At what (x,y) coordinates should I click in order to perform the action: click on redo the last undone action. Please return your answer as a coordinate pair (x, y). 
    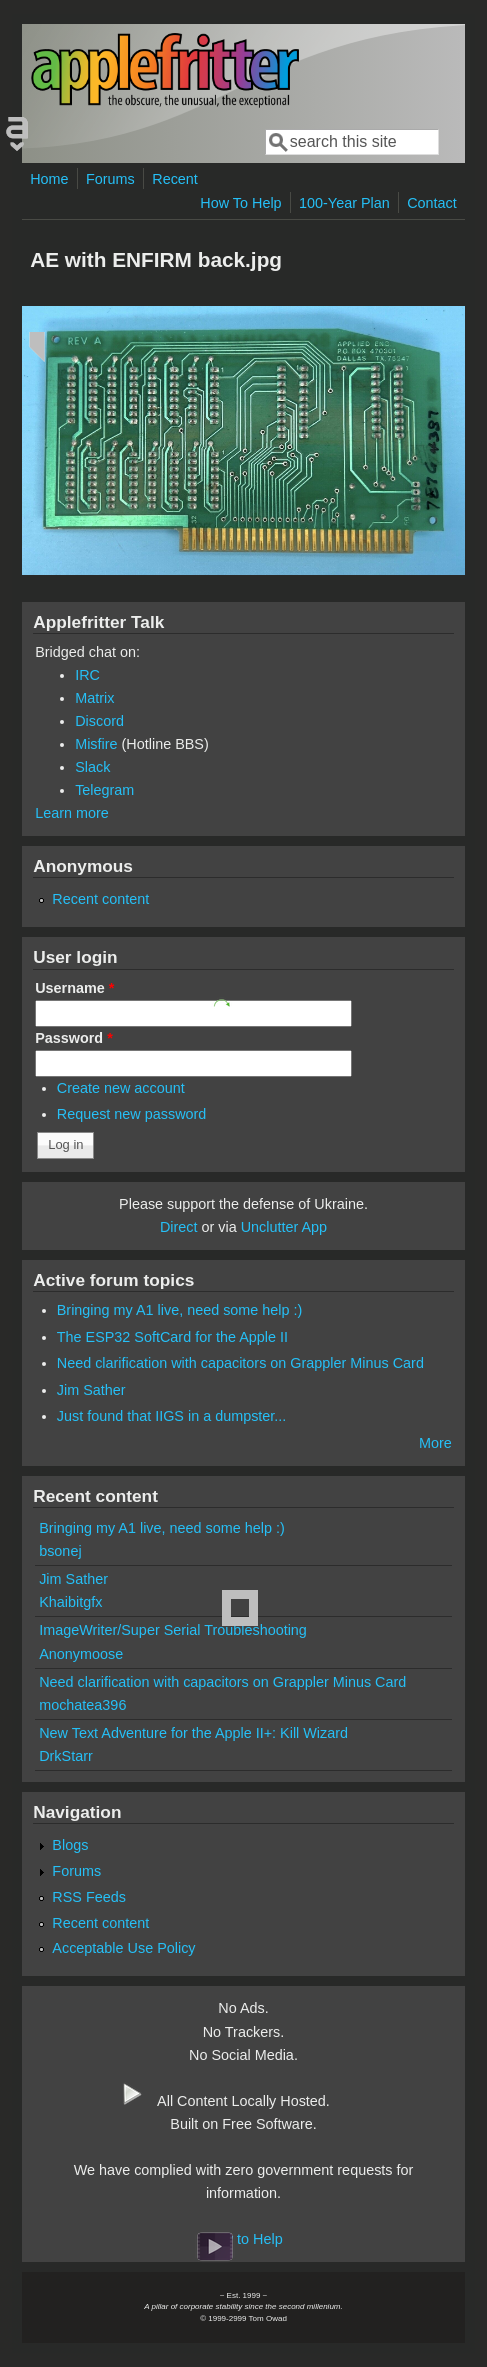
    Looking at the image, I should click on (222, 1003).